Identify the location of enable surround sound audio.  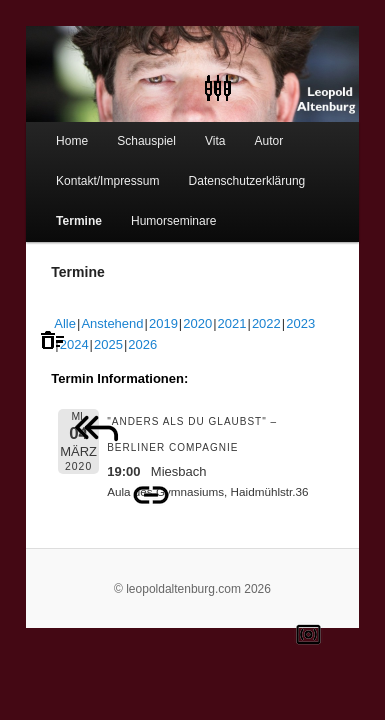
(308, 634).